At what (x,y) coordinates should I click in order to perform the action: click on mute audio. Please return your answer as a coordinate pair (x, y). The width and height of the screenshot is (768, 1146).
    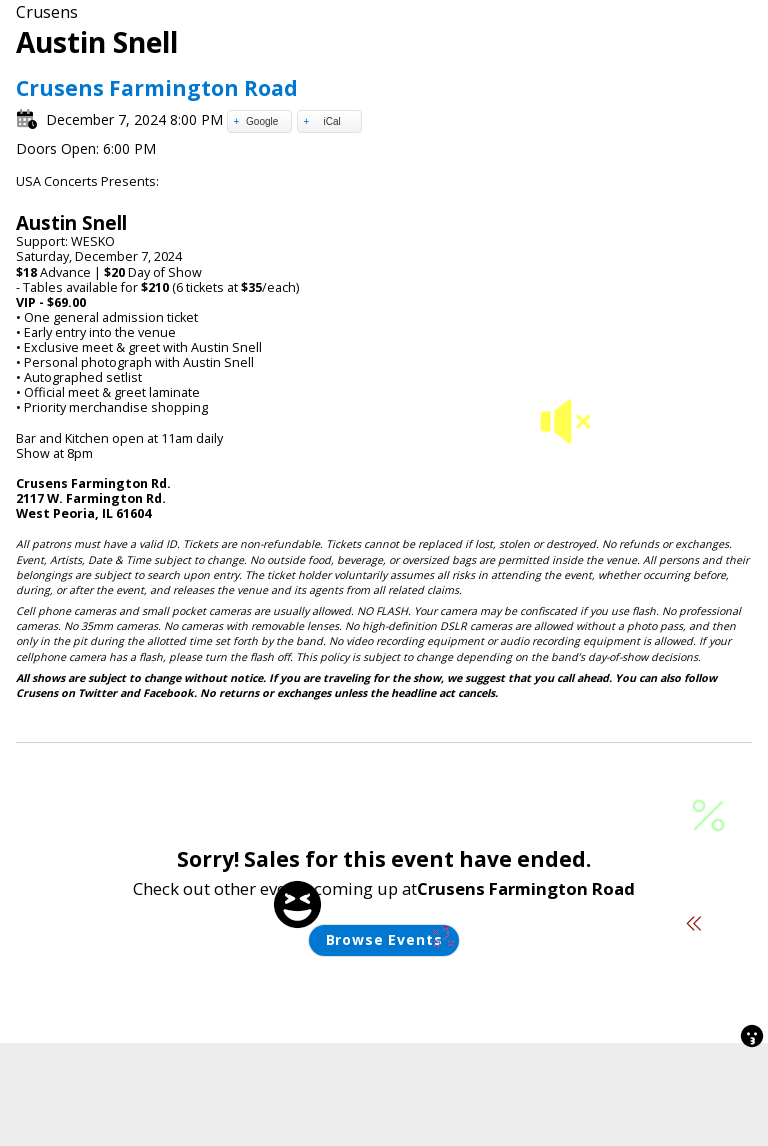
    Looking at the image, I should click on (564, 421).